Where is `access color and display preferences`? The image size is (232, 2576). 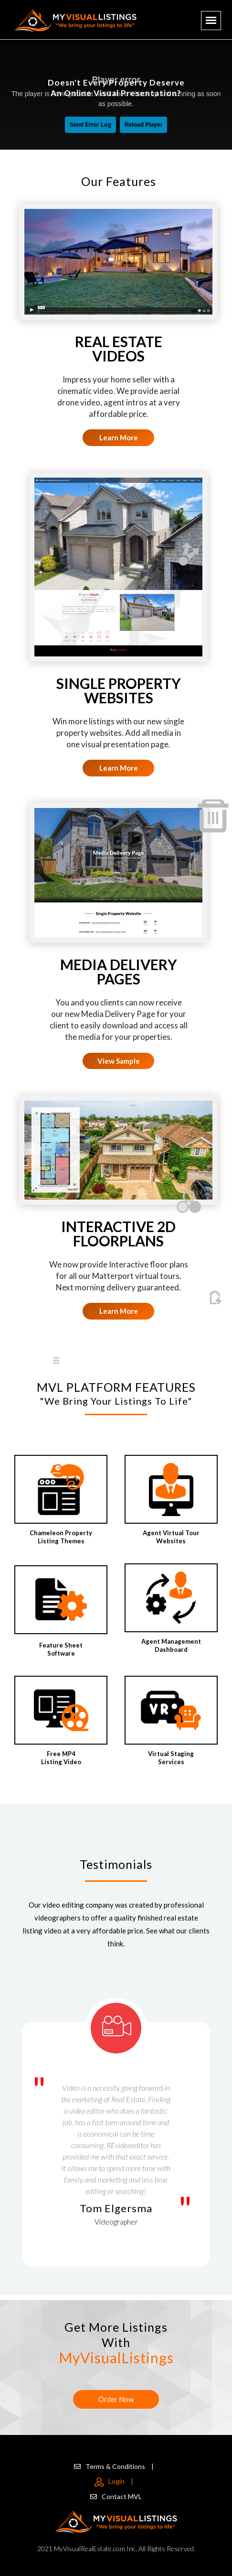 access color and display preferences is located at coordinates (189, 1201).